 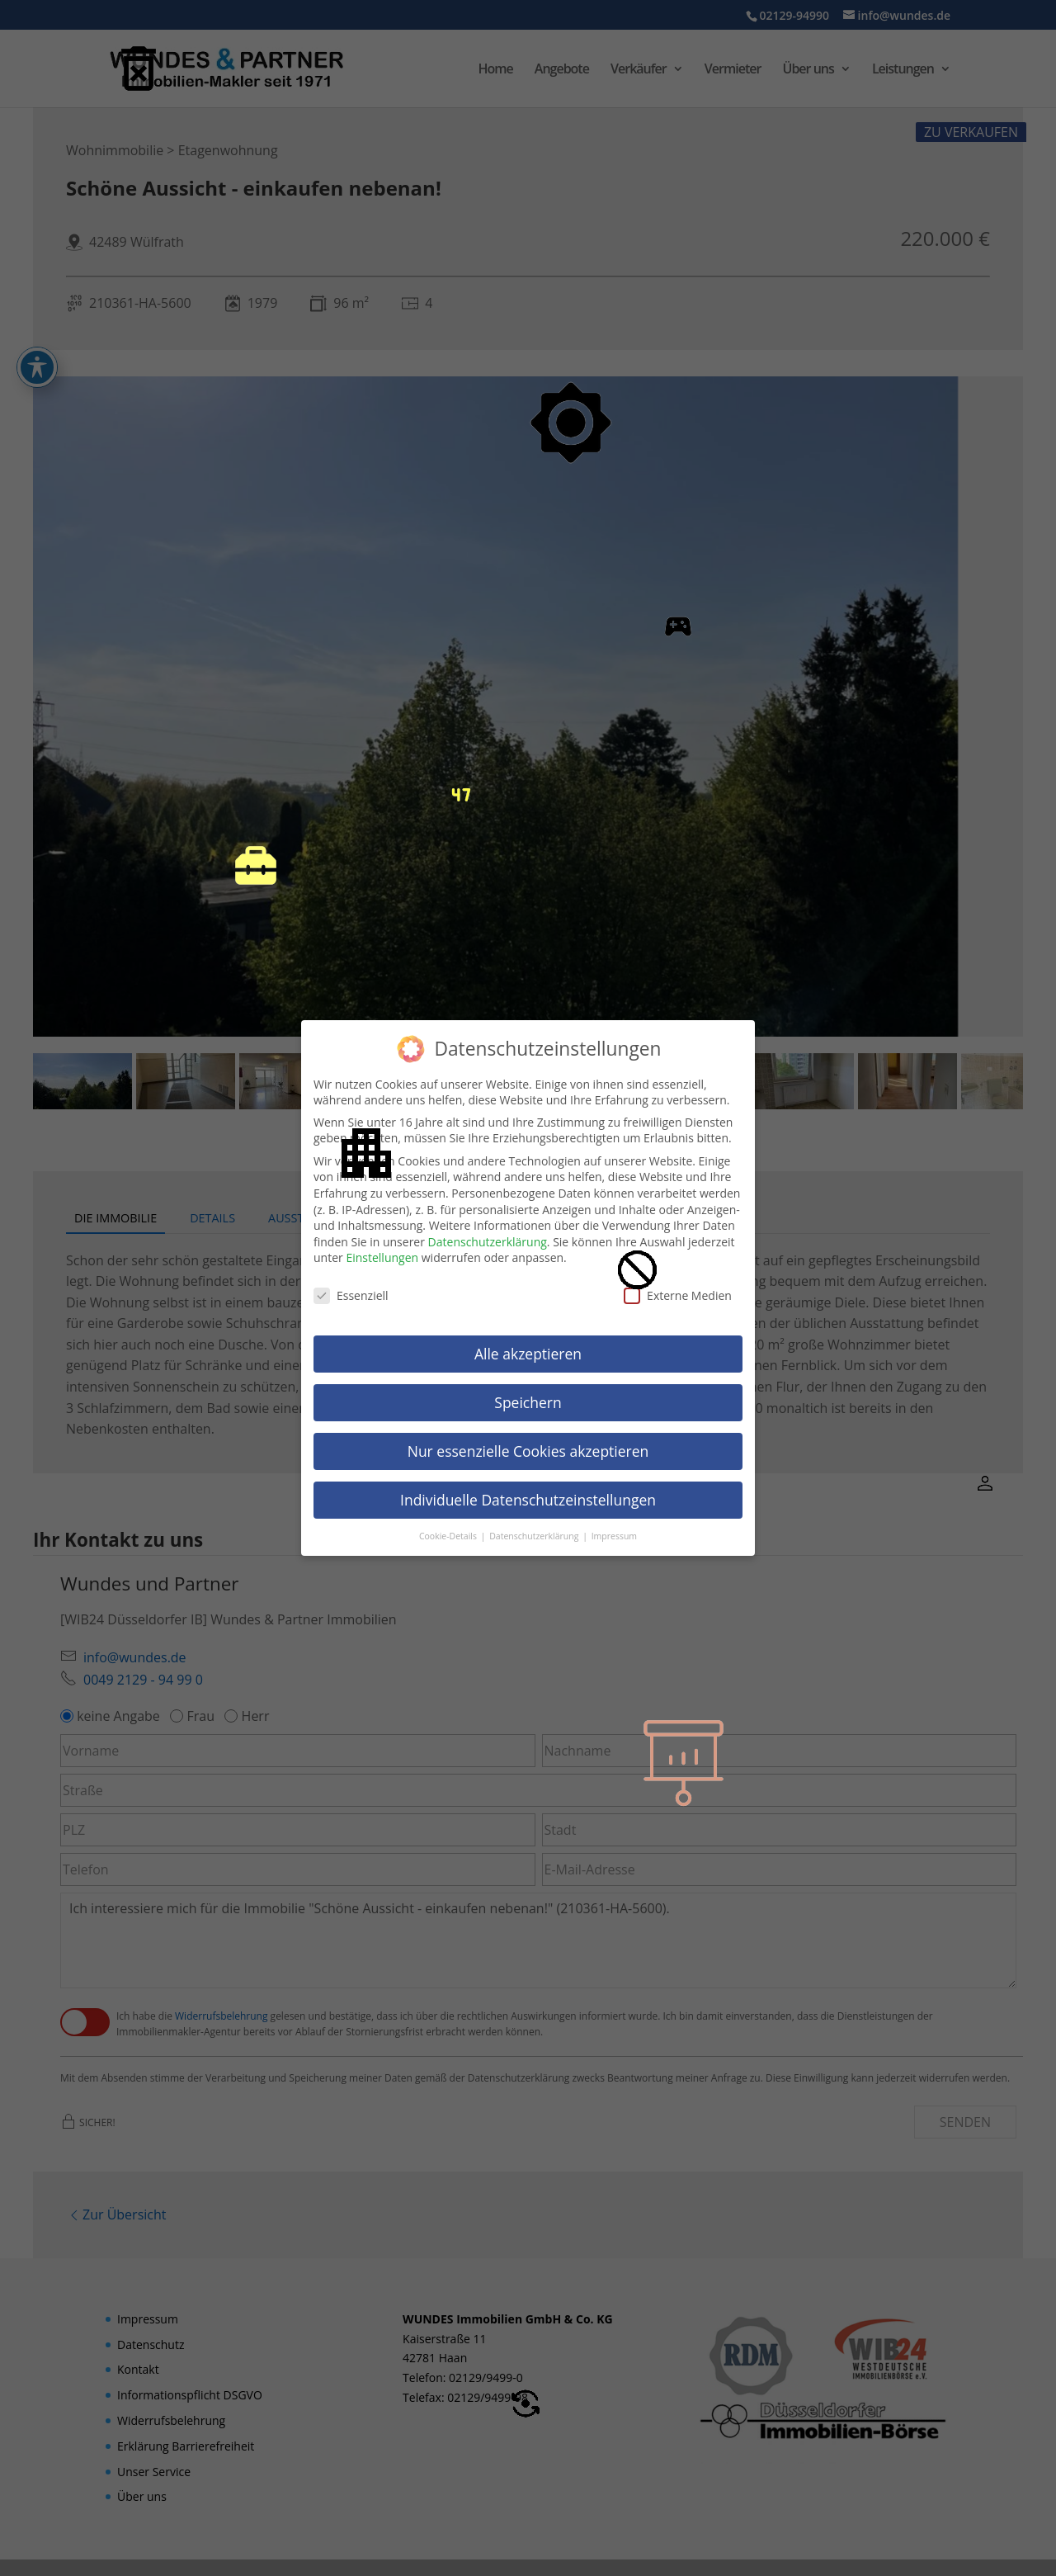 What do you see at coordinates (461, 795) in the screenshot?
I see `indicates item number 47 in a list or sequence` at bounding box center [461, 795].